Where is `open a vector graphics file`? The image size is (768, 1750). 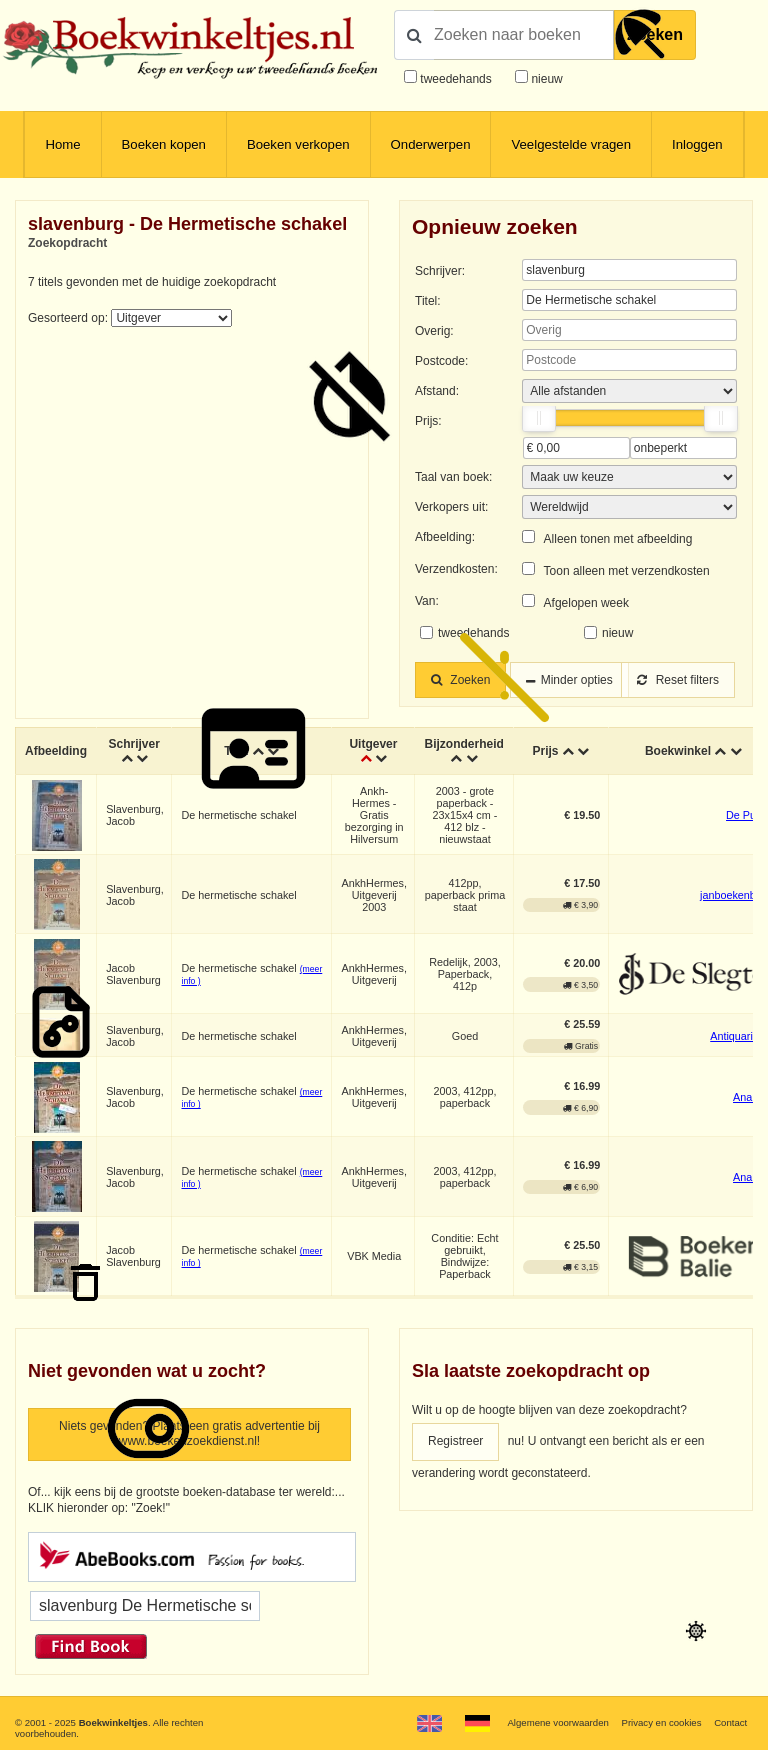
open a vector graphics file is located at coordinates (61, 1022).